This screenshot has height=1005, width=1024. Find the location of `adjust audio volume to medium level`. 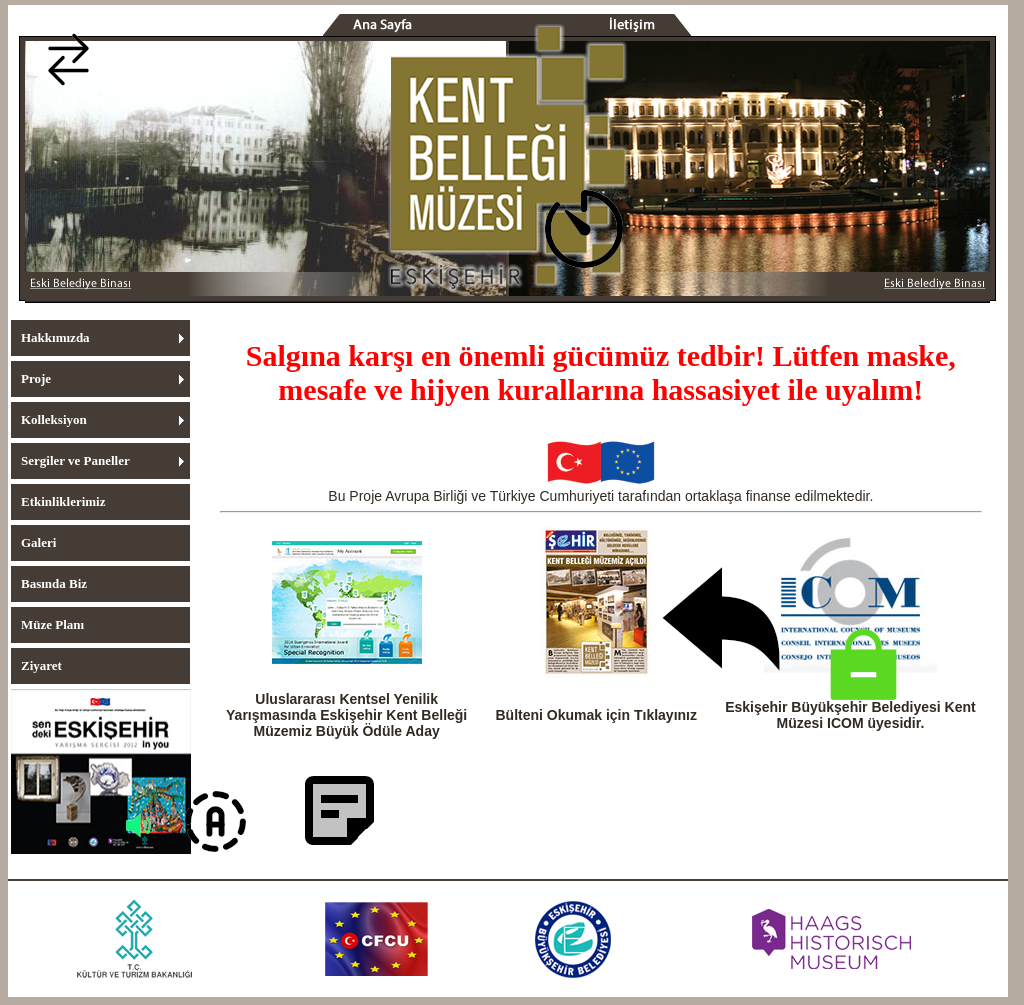

adjust audio volume to medium level is located at coordinates (138, 825).